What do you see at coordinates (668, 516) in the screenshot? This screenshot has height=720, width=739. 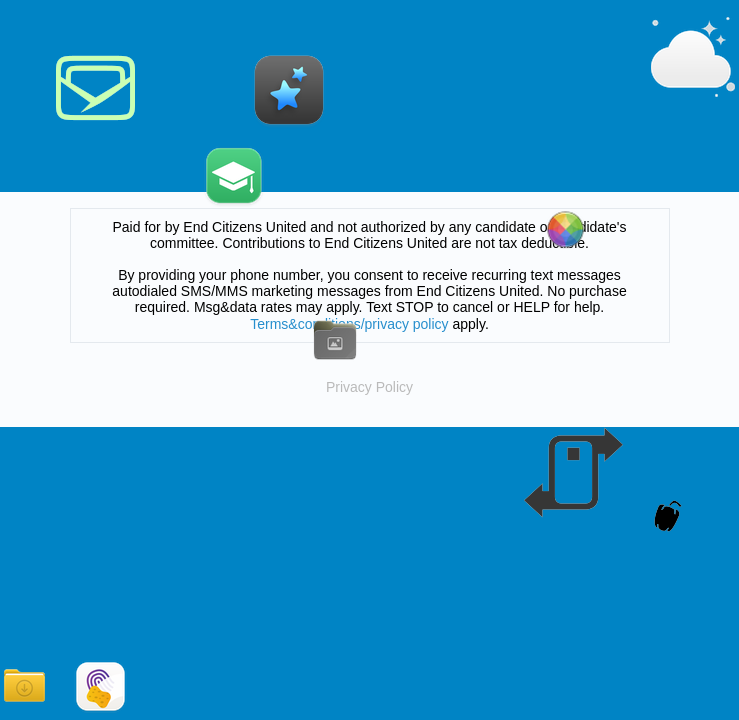 I see `select bell pepper ingredient in a cooking game` at bounding box center [668, 516].